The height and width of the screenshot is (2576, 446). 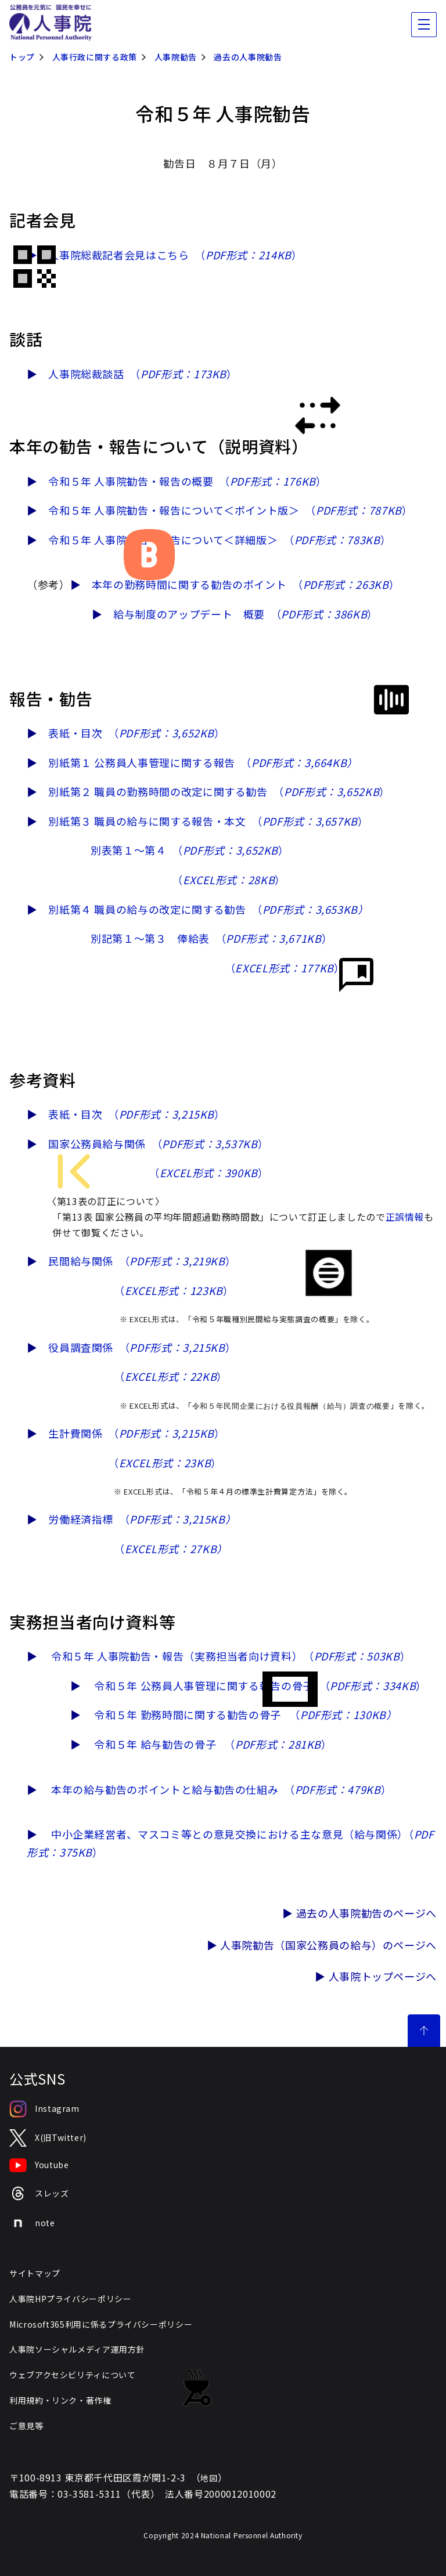 I want to click on scan or generate a QR code, so click(x=34, y=266).